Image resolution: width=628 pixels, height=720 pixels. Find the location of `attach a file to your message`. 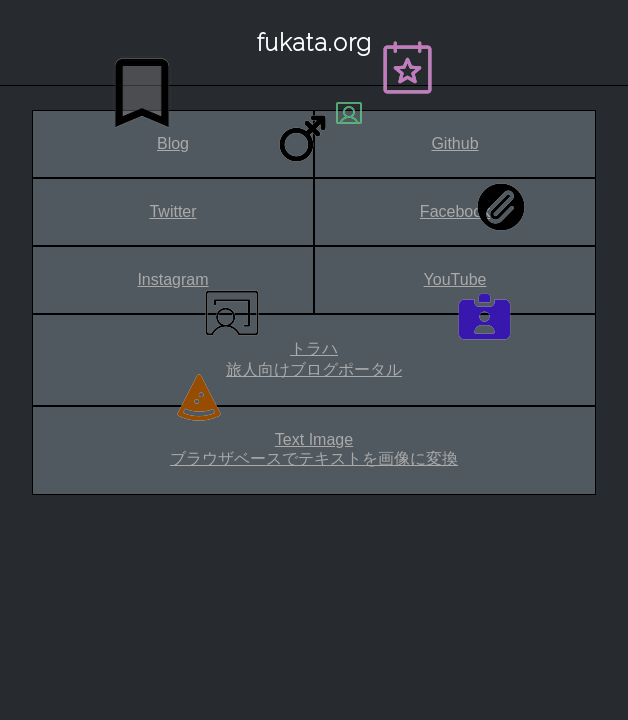

attach a file to your message is located at coordinates (501, 207).